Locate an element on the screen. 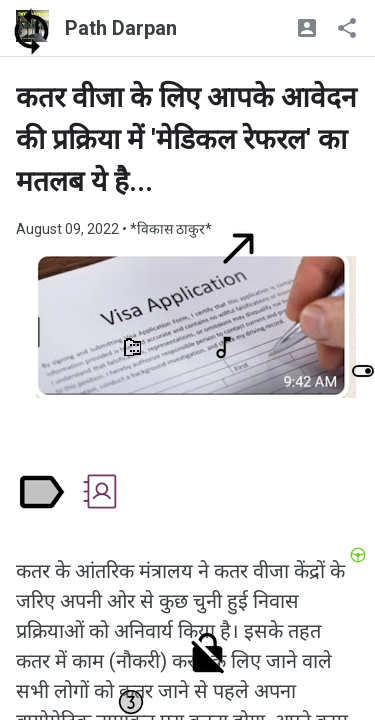  view photos from camera roll is located at coordinates (132, 347).